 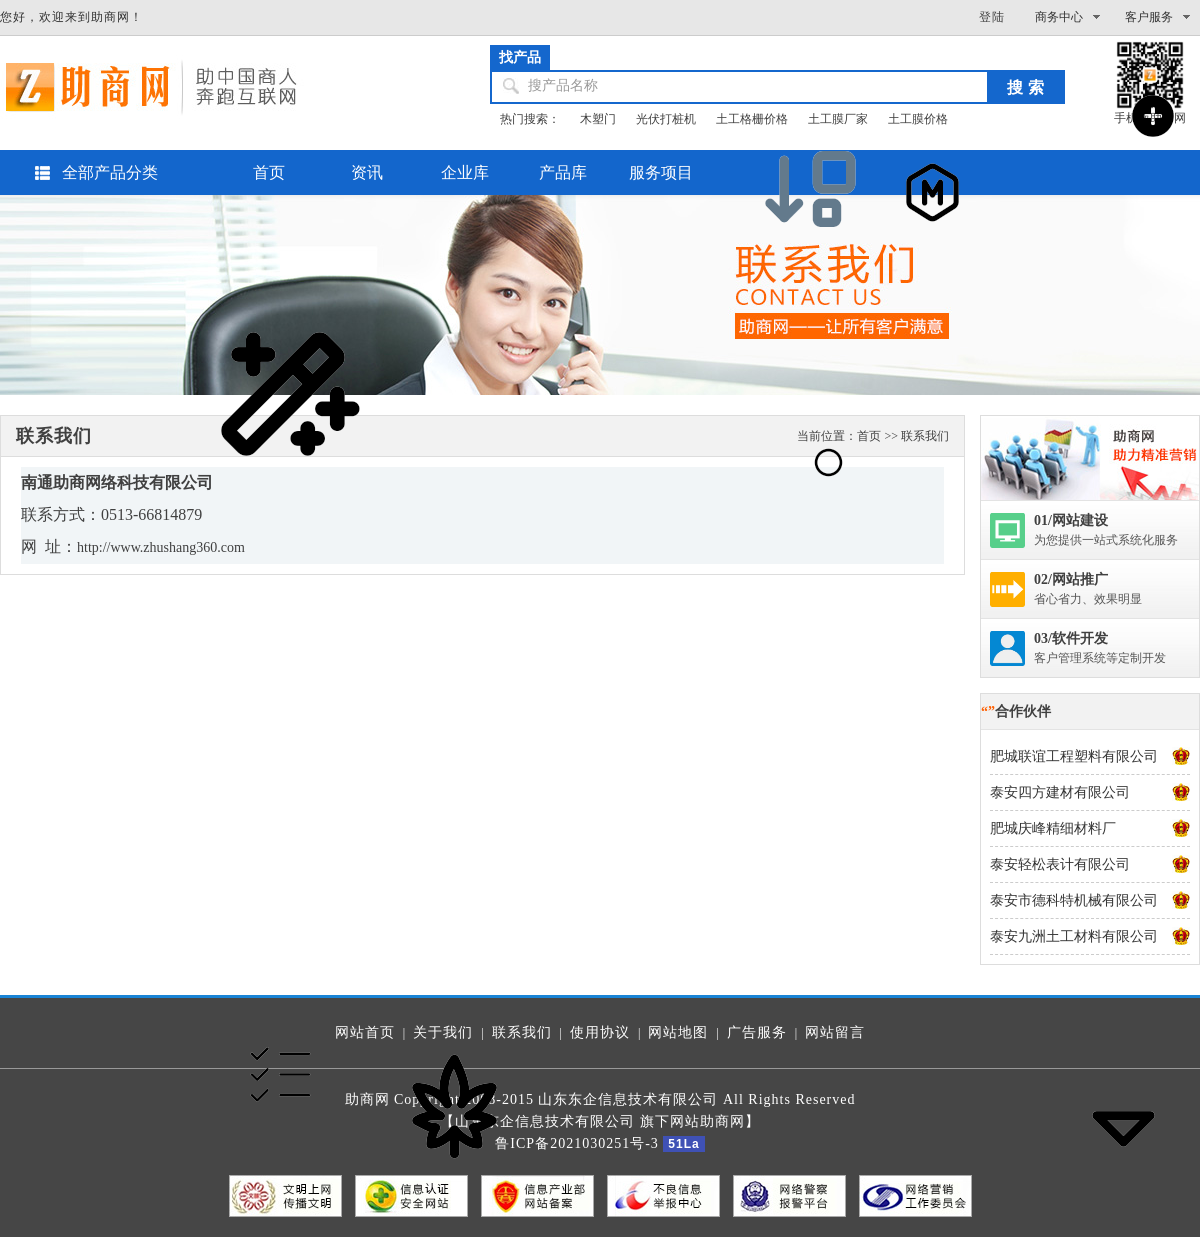 I want to click on expand dropdown menu, so click(x=1123, y=1124).